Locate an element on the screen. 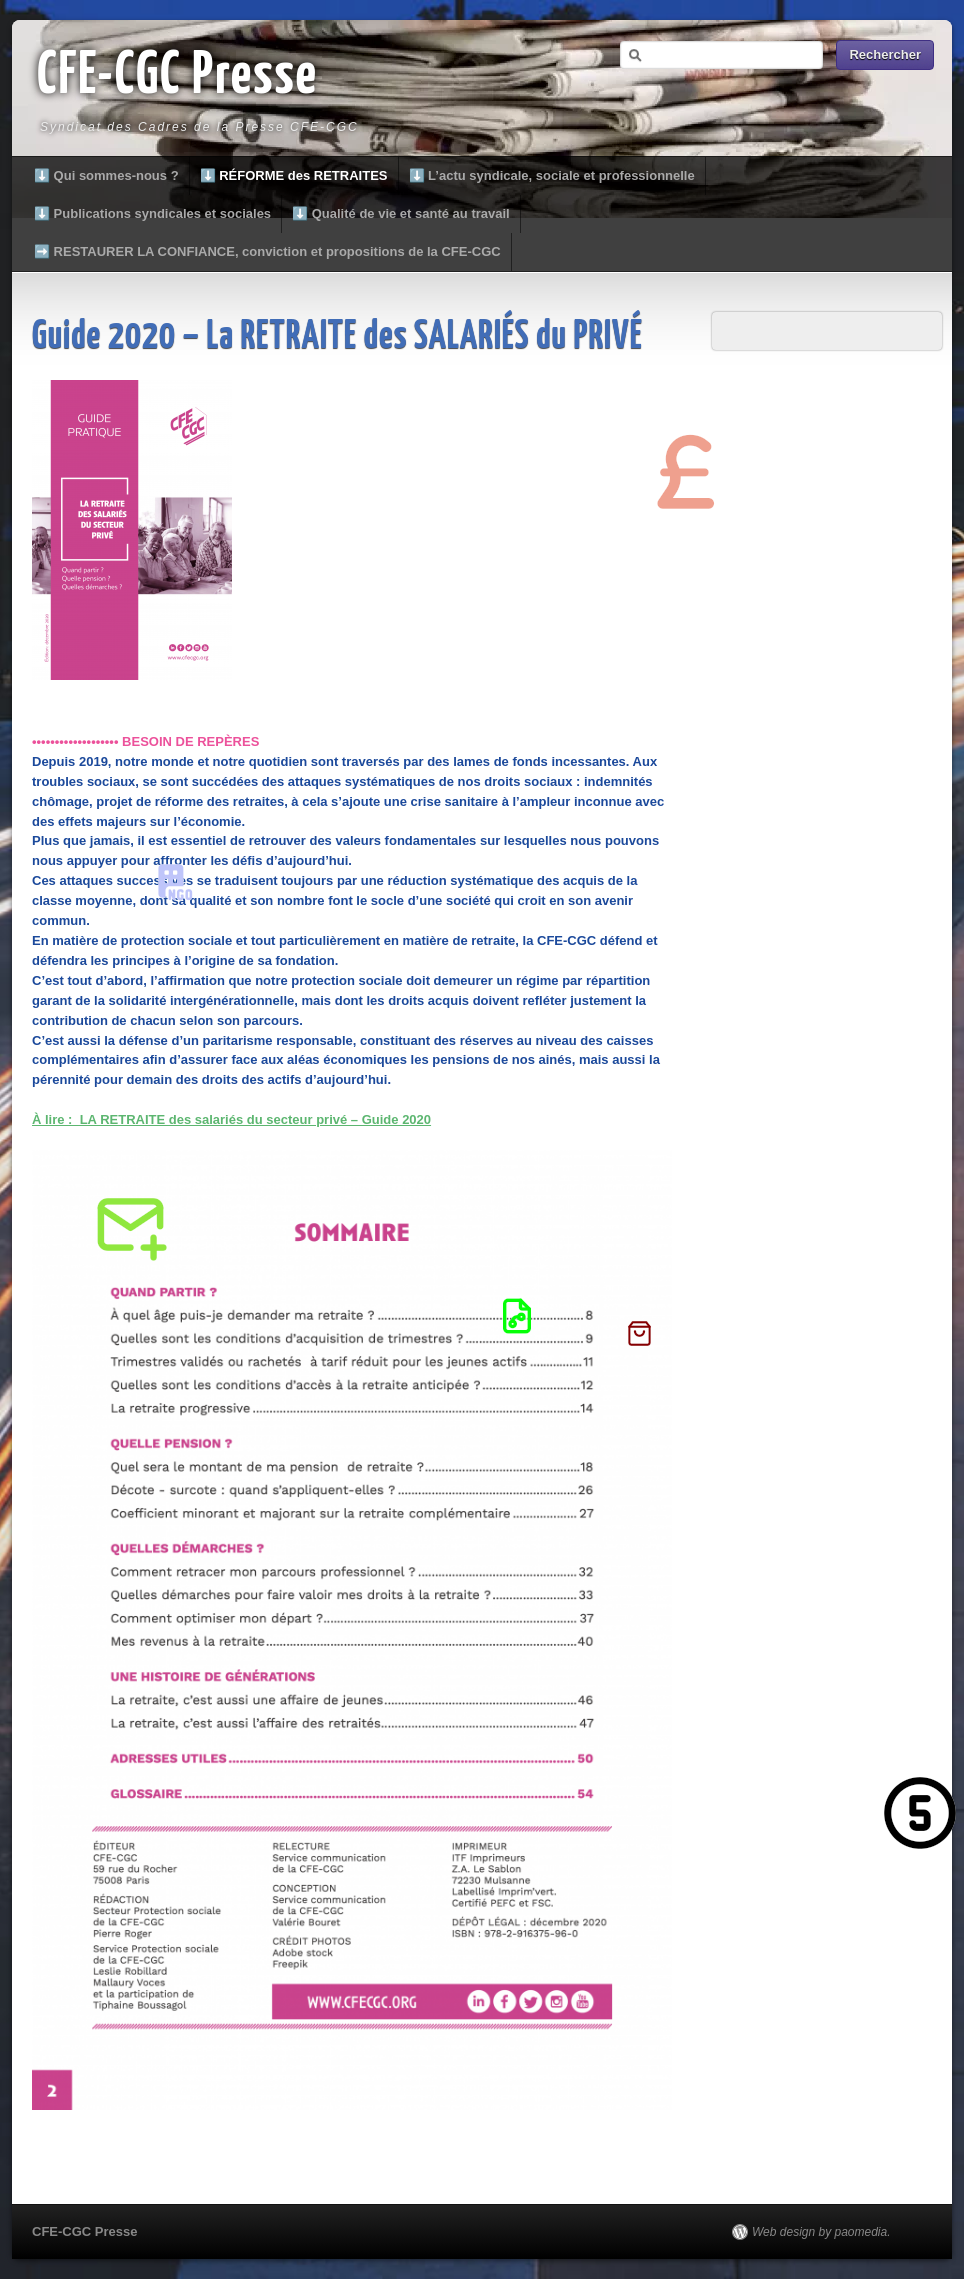  compose a new email is located at coordinates (130, 1224).